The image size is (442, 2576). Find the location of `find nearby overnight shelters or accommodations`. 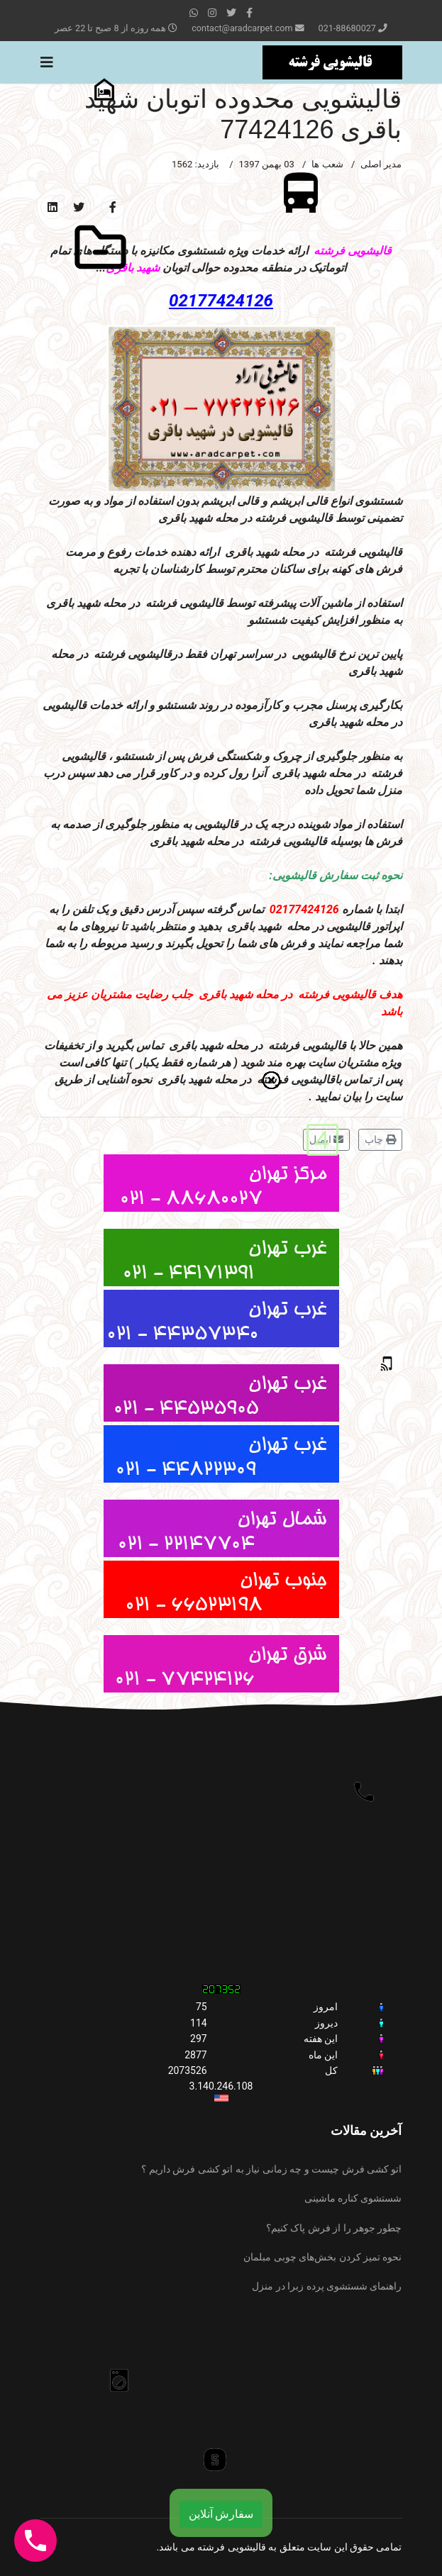

find nearby overnight shelters or accommodations is located at coordinates (104, 89).